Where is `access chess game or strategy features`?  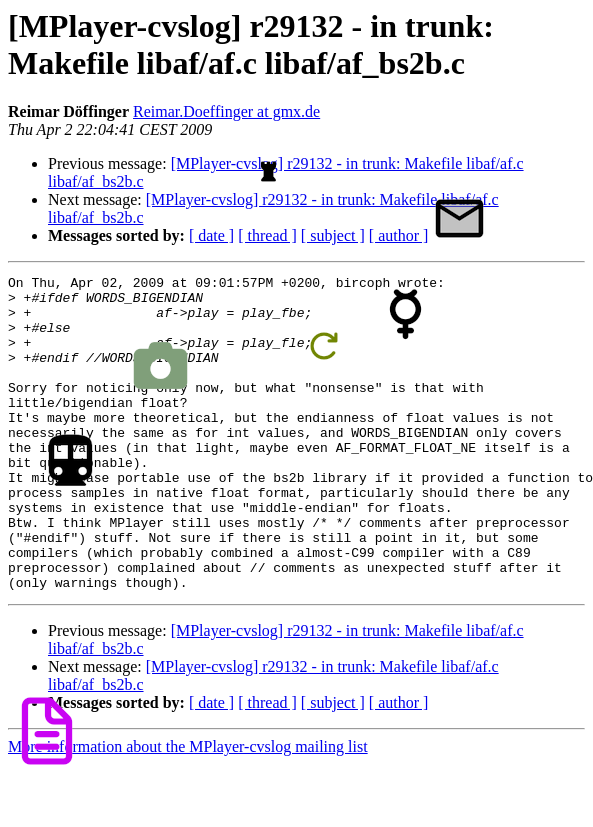 access chess game or strategy features is located at coordinates (268, 171).